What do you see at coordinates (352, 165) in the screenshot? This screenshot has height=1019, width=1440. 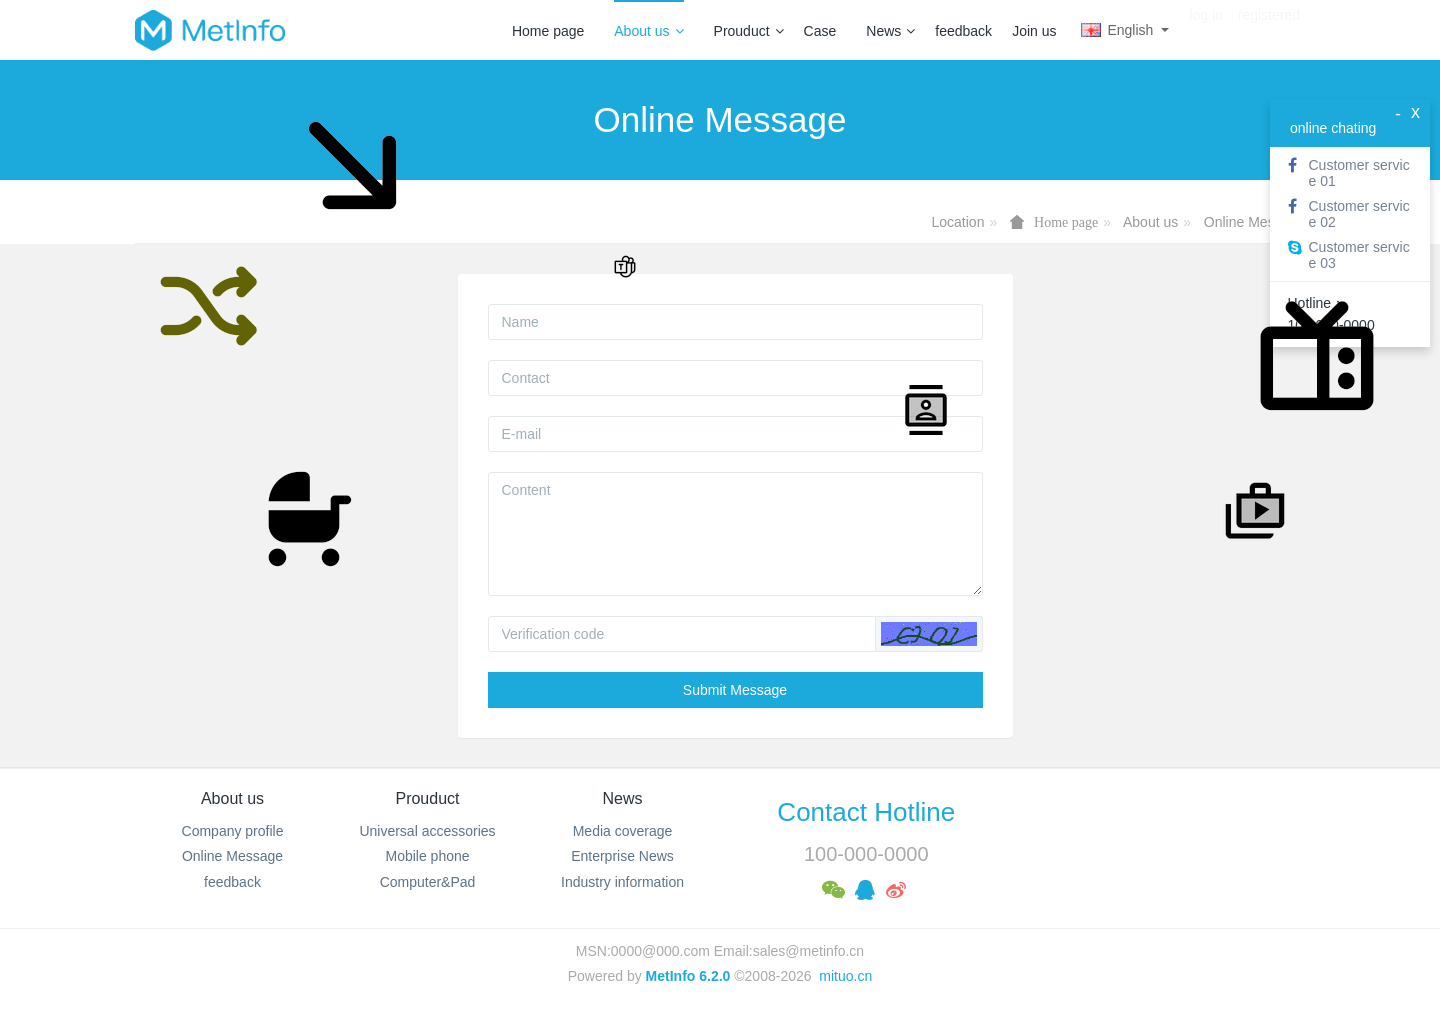 I see `navigate to the next item diagonally` at bounding box center [352, 165].